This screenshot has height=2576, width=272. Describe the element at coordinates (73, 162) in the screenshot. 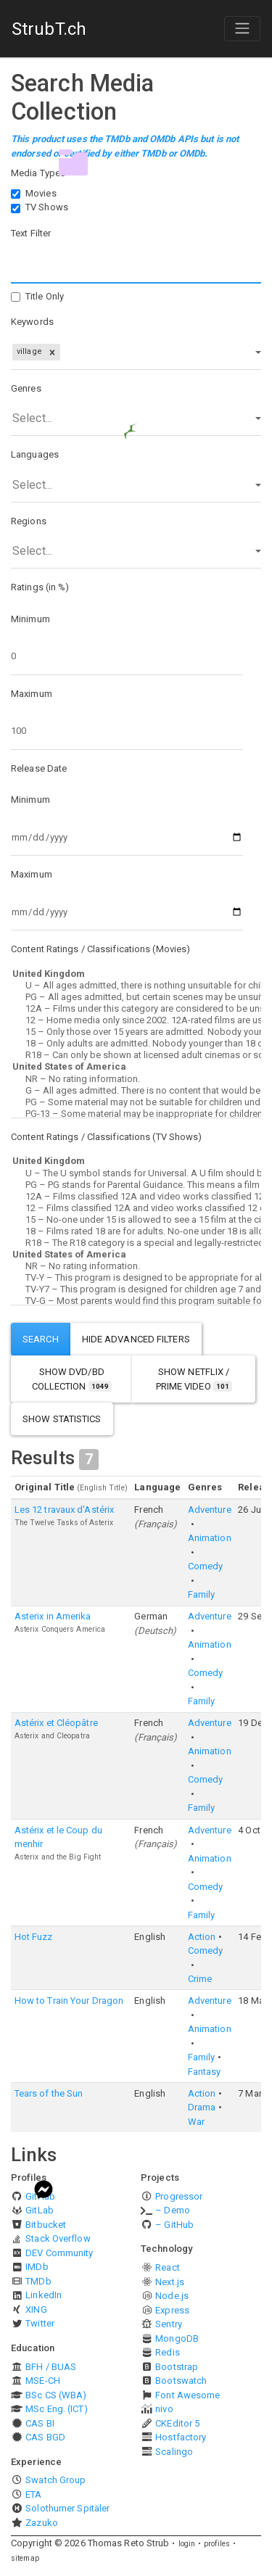

I see `open folder to view files` at that location.